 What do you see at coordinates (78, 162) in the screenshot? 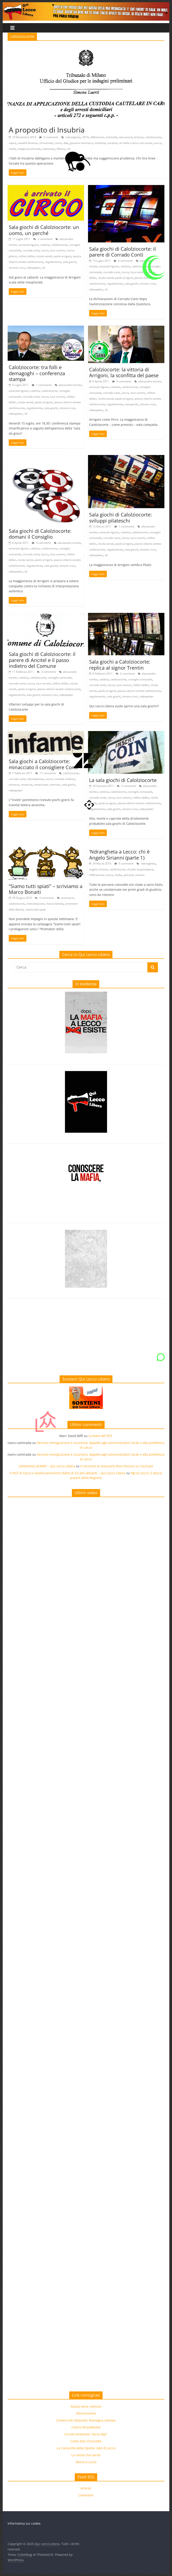
I see `open the kiwix offline content reader` at bounding box center [78, 162].